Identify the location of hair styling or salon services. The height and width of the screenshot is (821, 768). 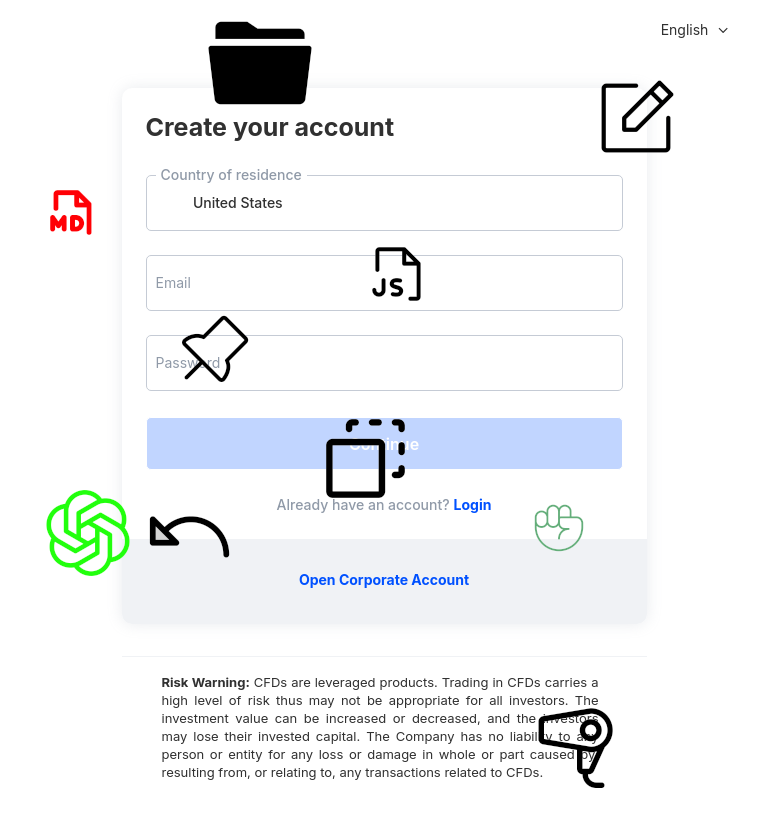
(577, 744).